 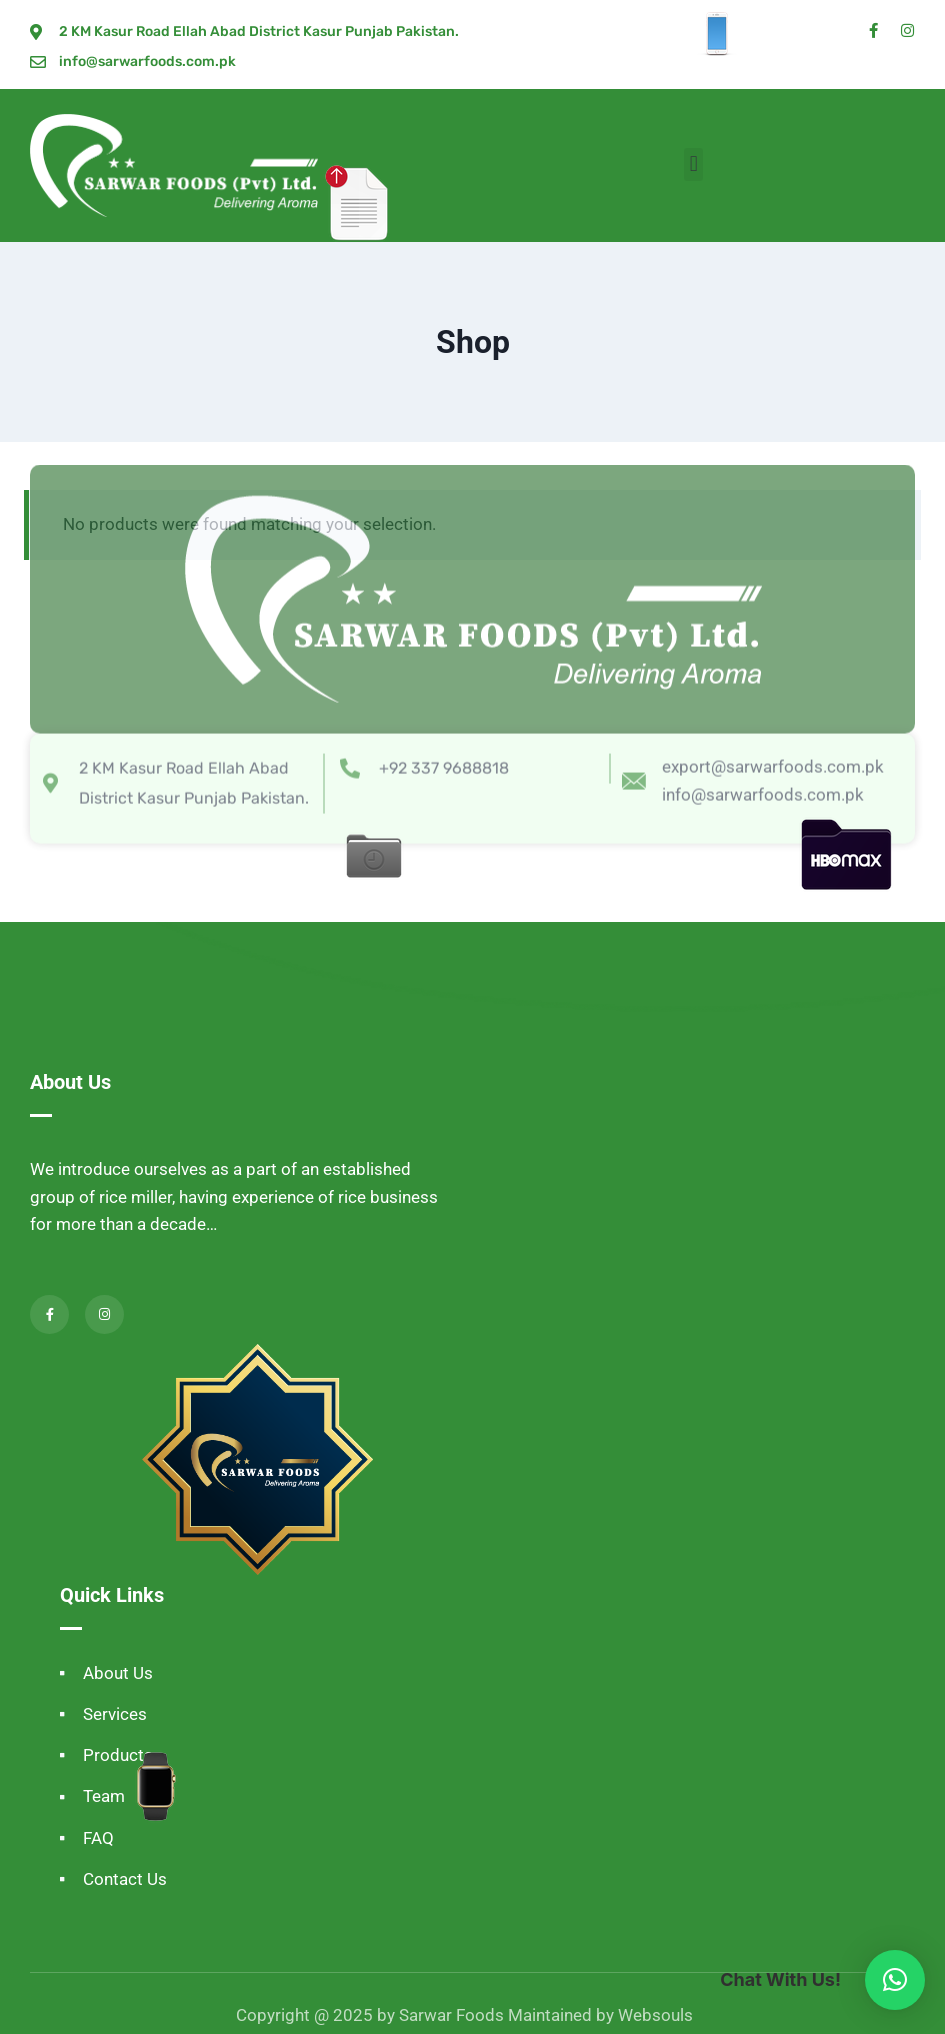 I want to click on open folder containing HBO Max content, so click(x=846, y=857).